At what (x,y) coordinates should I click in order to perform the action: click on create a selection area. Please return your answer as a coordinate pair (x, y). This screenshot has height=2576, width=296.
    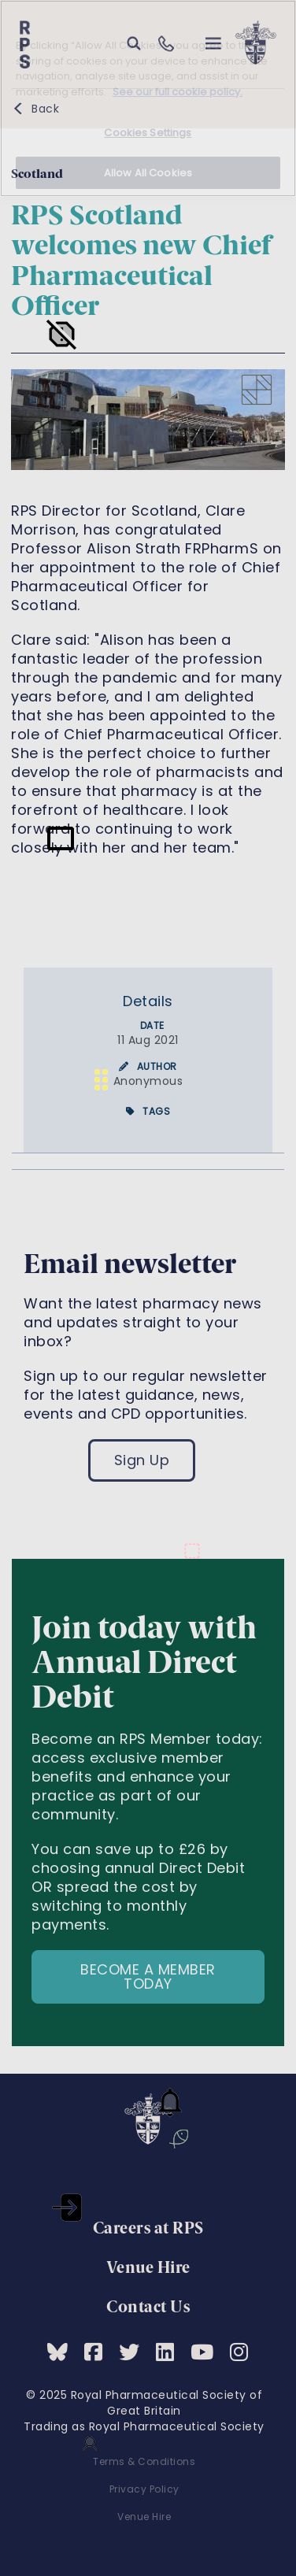
    Looking at the image, I should click on (192, 1551).